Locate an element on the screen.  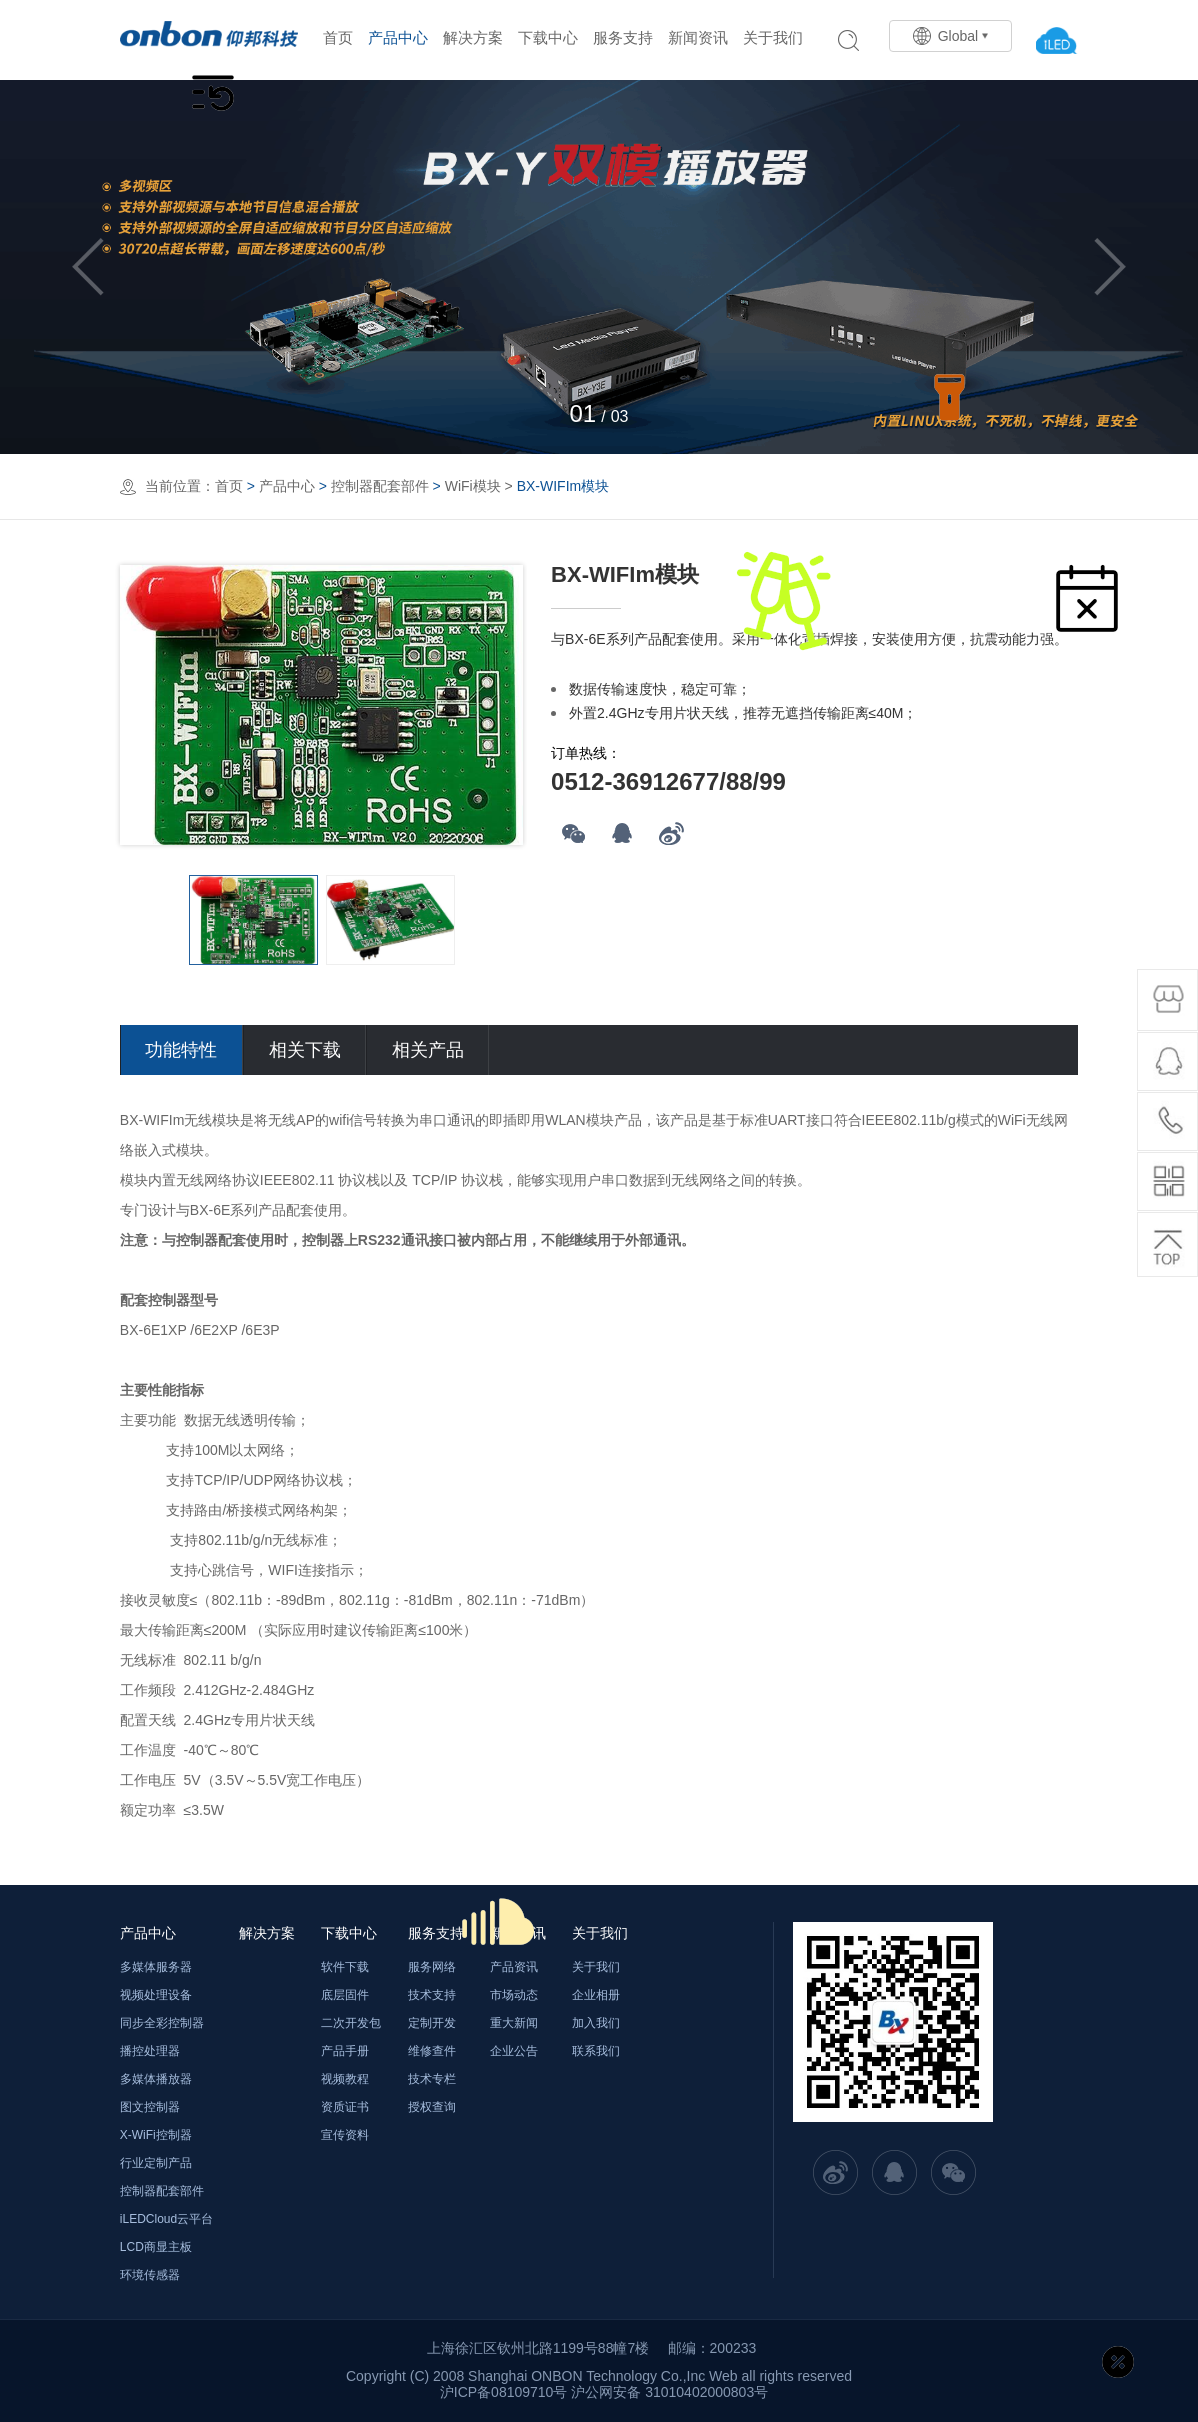
toggle flashlight on/off is located at coordinates (949, 397).